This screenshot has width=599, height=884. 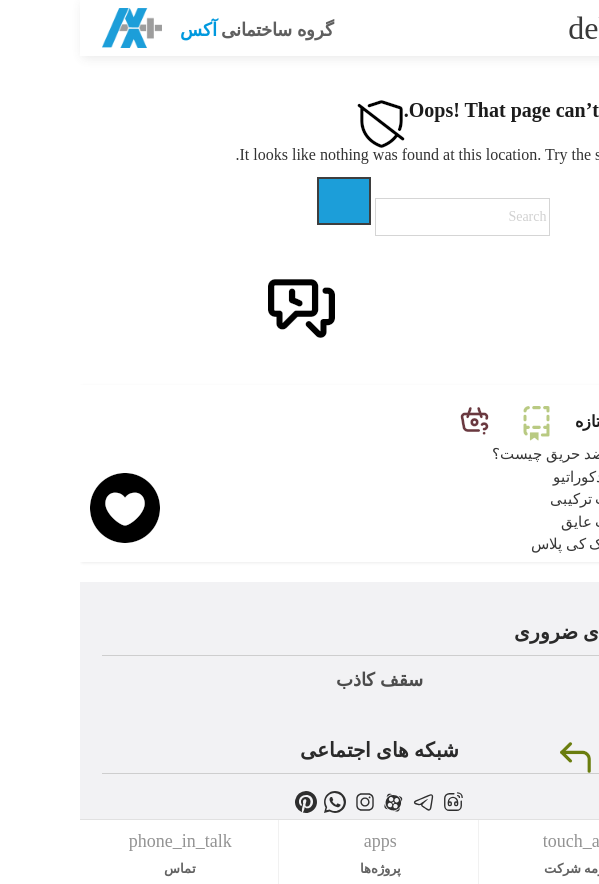 I want to click on indicates an outdated or stale discussion thread, so click(x=301, y=308).